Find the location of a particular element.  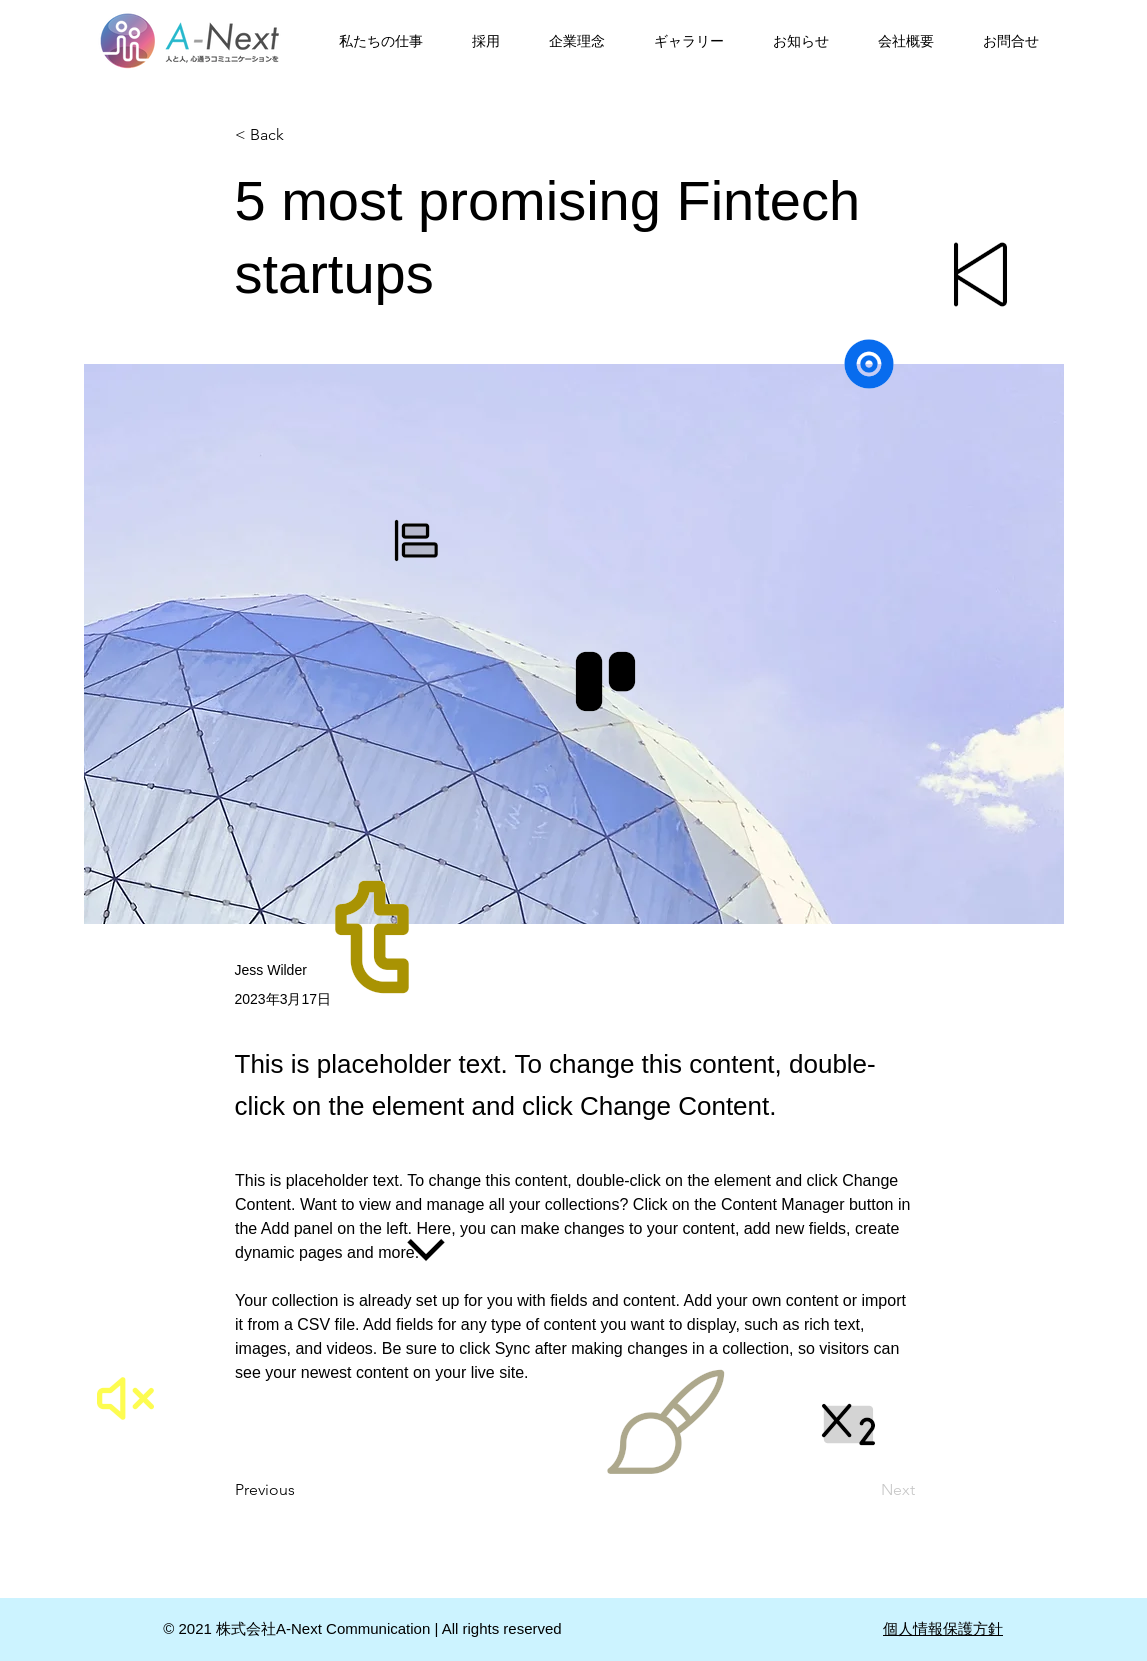

mute audio or sound is located at coordinates (125, 1398).